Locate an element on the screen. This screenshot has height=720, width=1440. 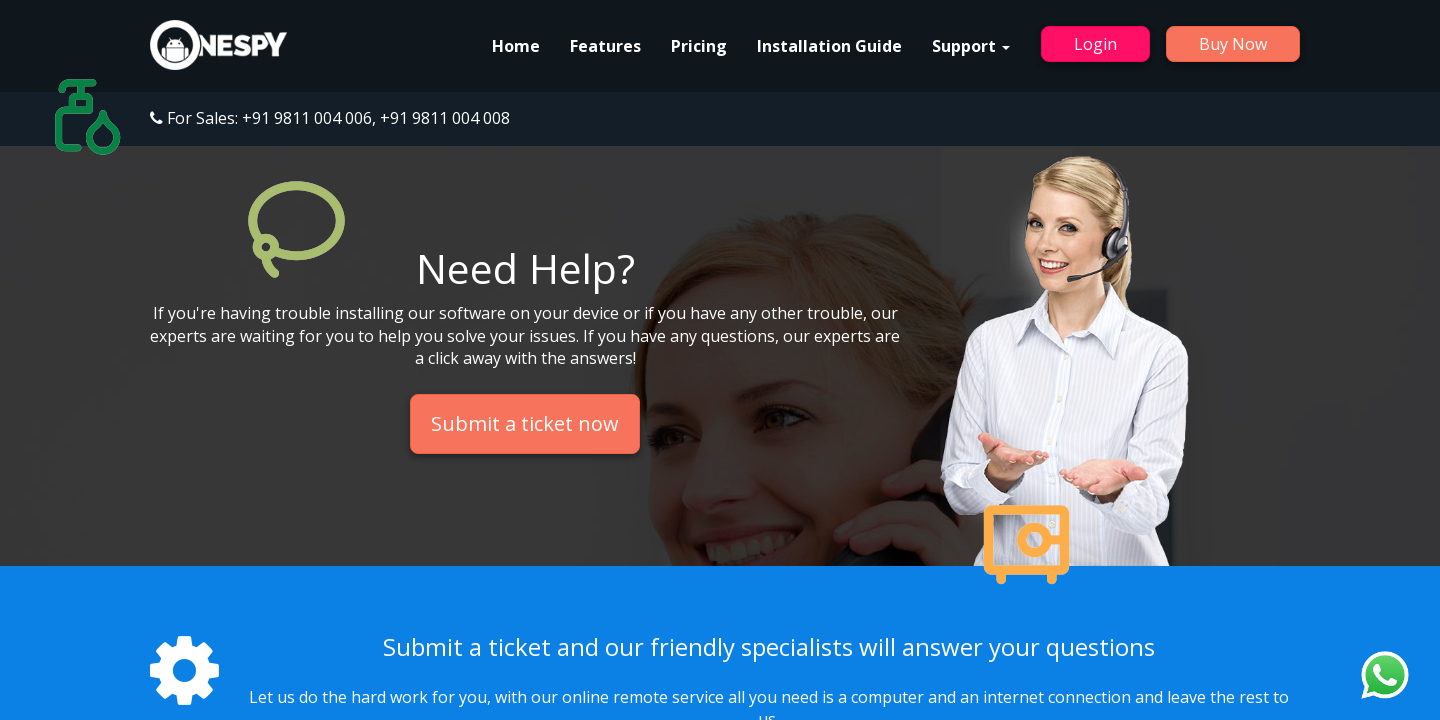
select an irregular area with freehand drawing is located at coordinates (296, 229).